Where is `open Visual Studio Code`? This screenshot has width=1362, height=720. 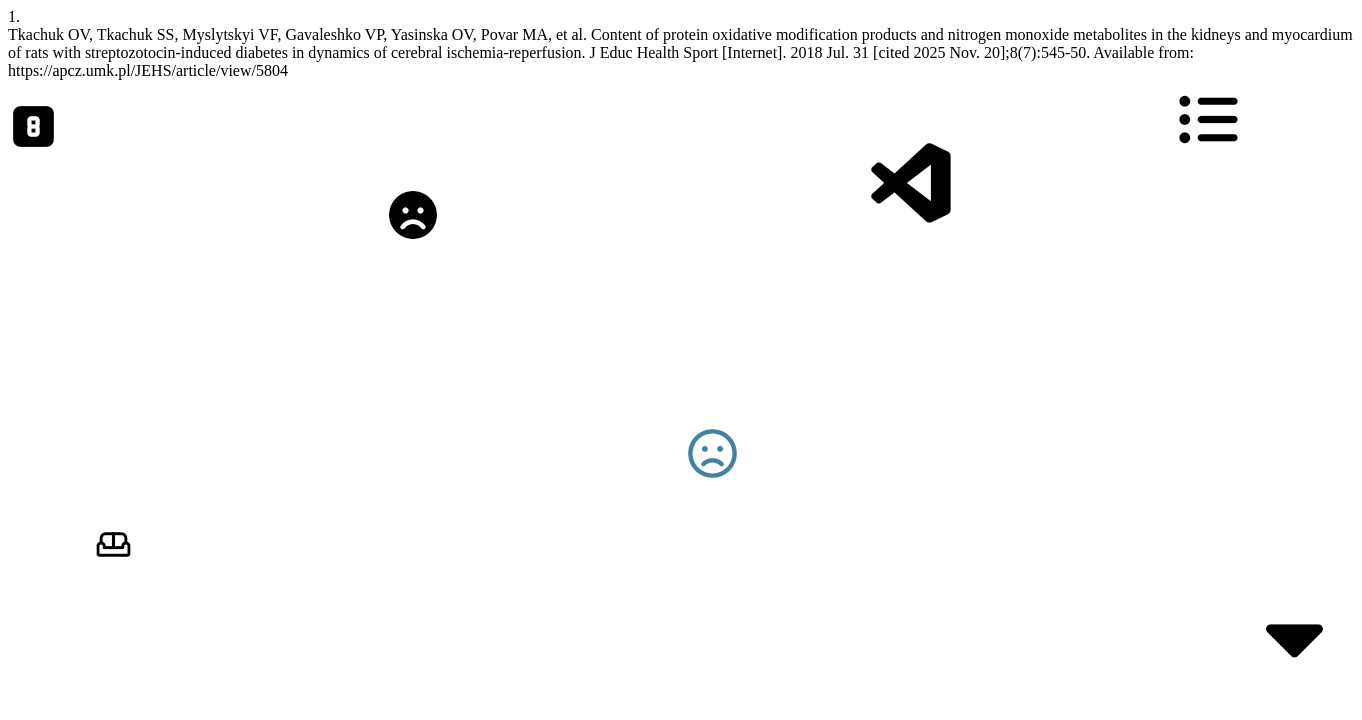
open Visual Studio Code is located at coordinates (914, 186).